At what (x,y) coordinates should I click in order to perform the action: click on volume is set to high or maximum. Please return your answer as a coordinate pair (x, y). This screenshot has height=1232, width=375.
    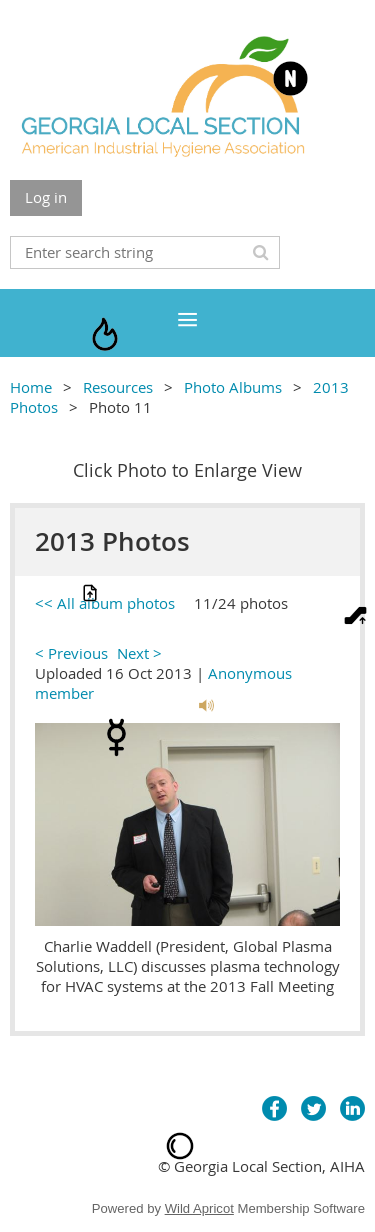
    Looking at the image, I should click on (206, 705).